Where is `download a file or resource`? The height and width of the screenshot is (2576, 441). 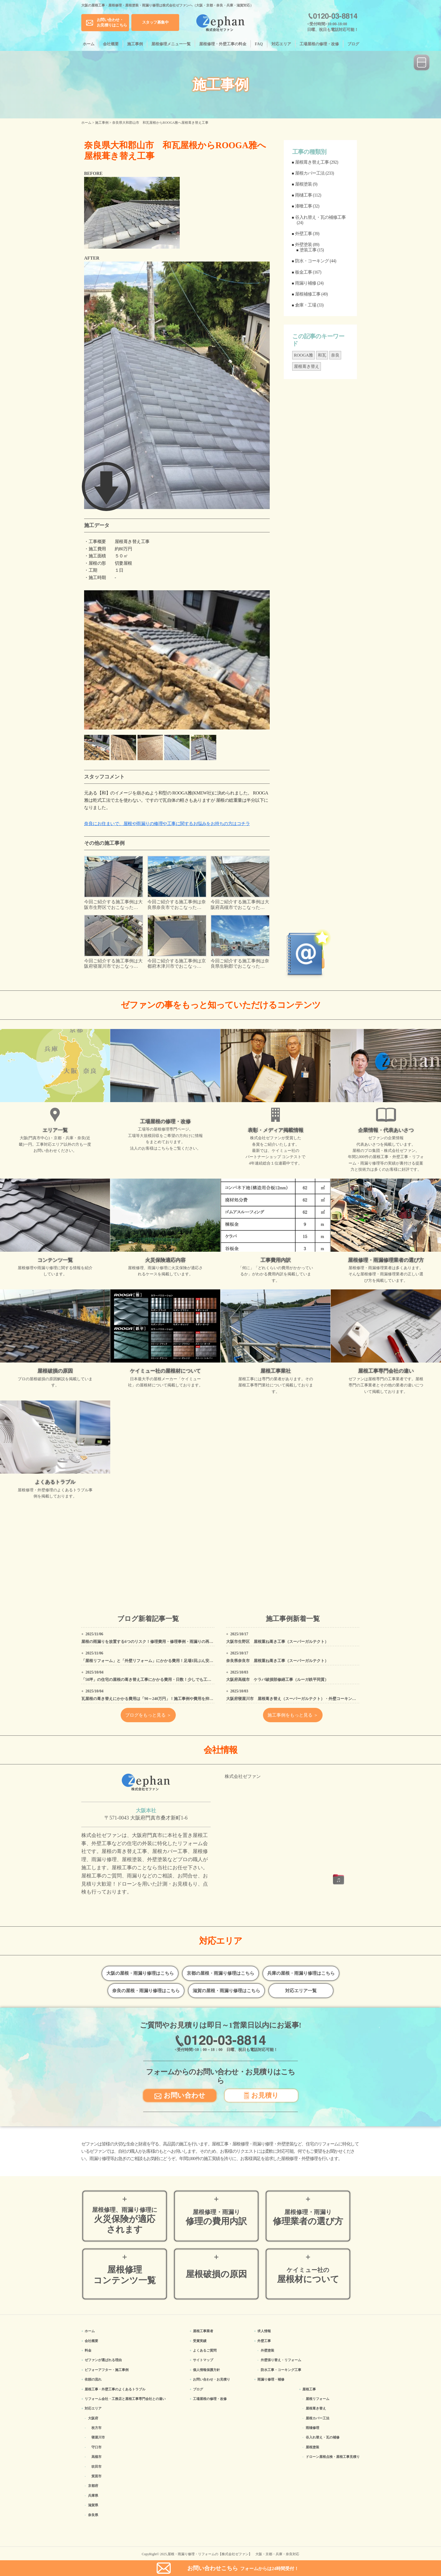 download a file or resource is located at coordinates (106, 487).